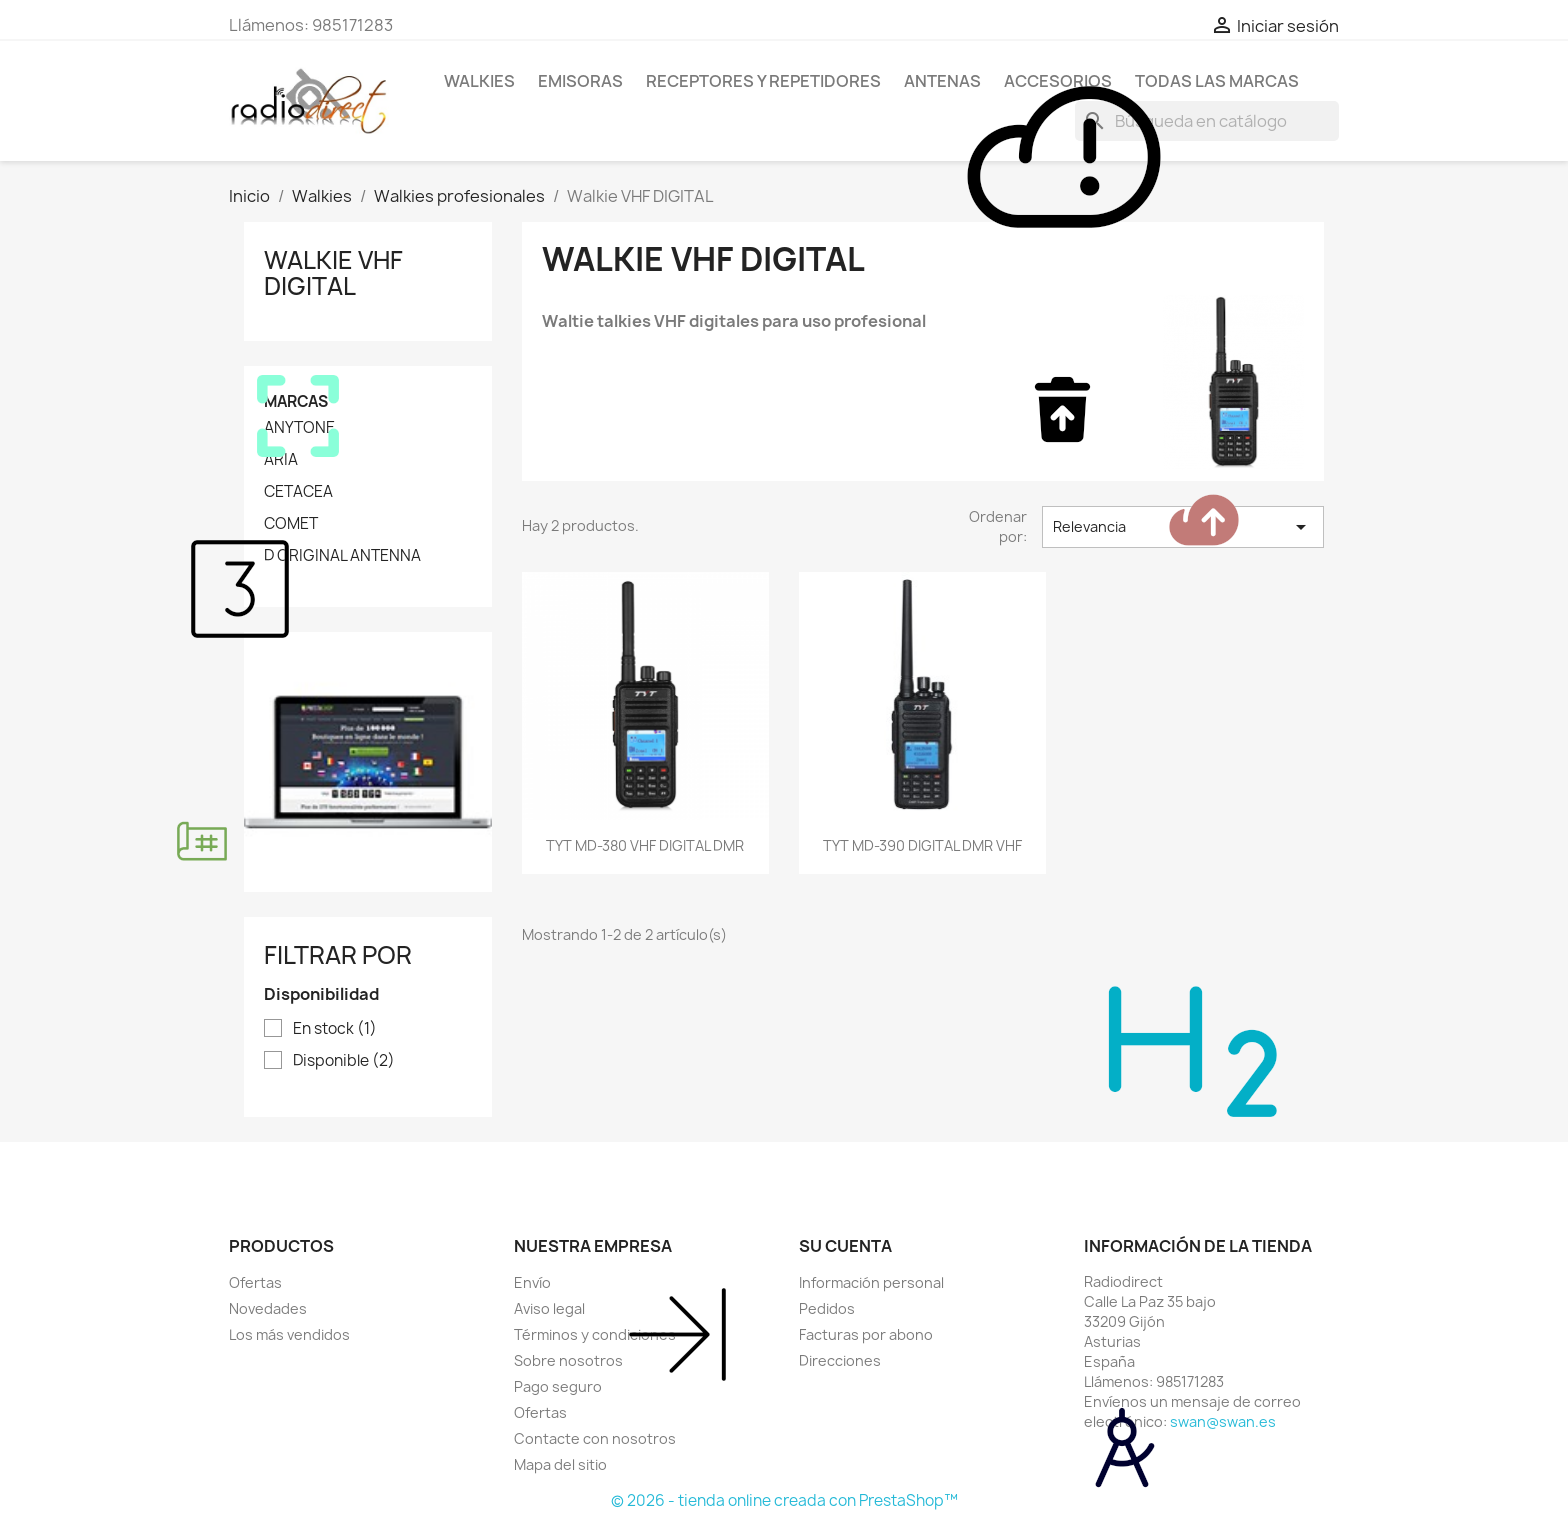 This screenshot has width=1568, height=1527. What do you see at coordinates (1204, 520) in the screenshot?
I see `upload file to cloud storage` at bounding box center [1204, 520].